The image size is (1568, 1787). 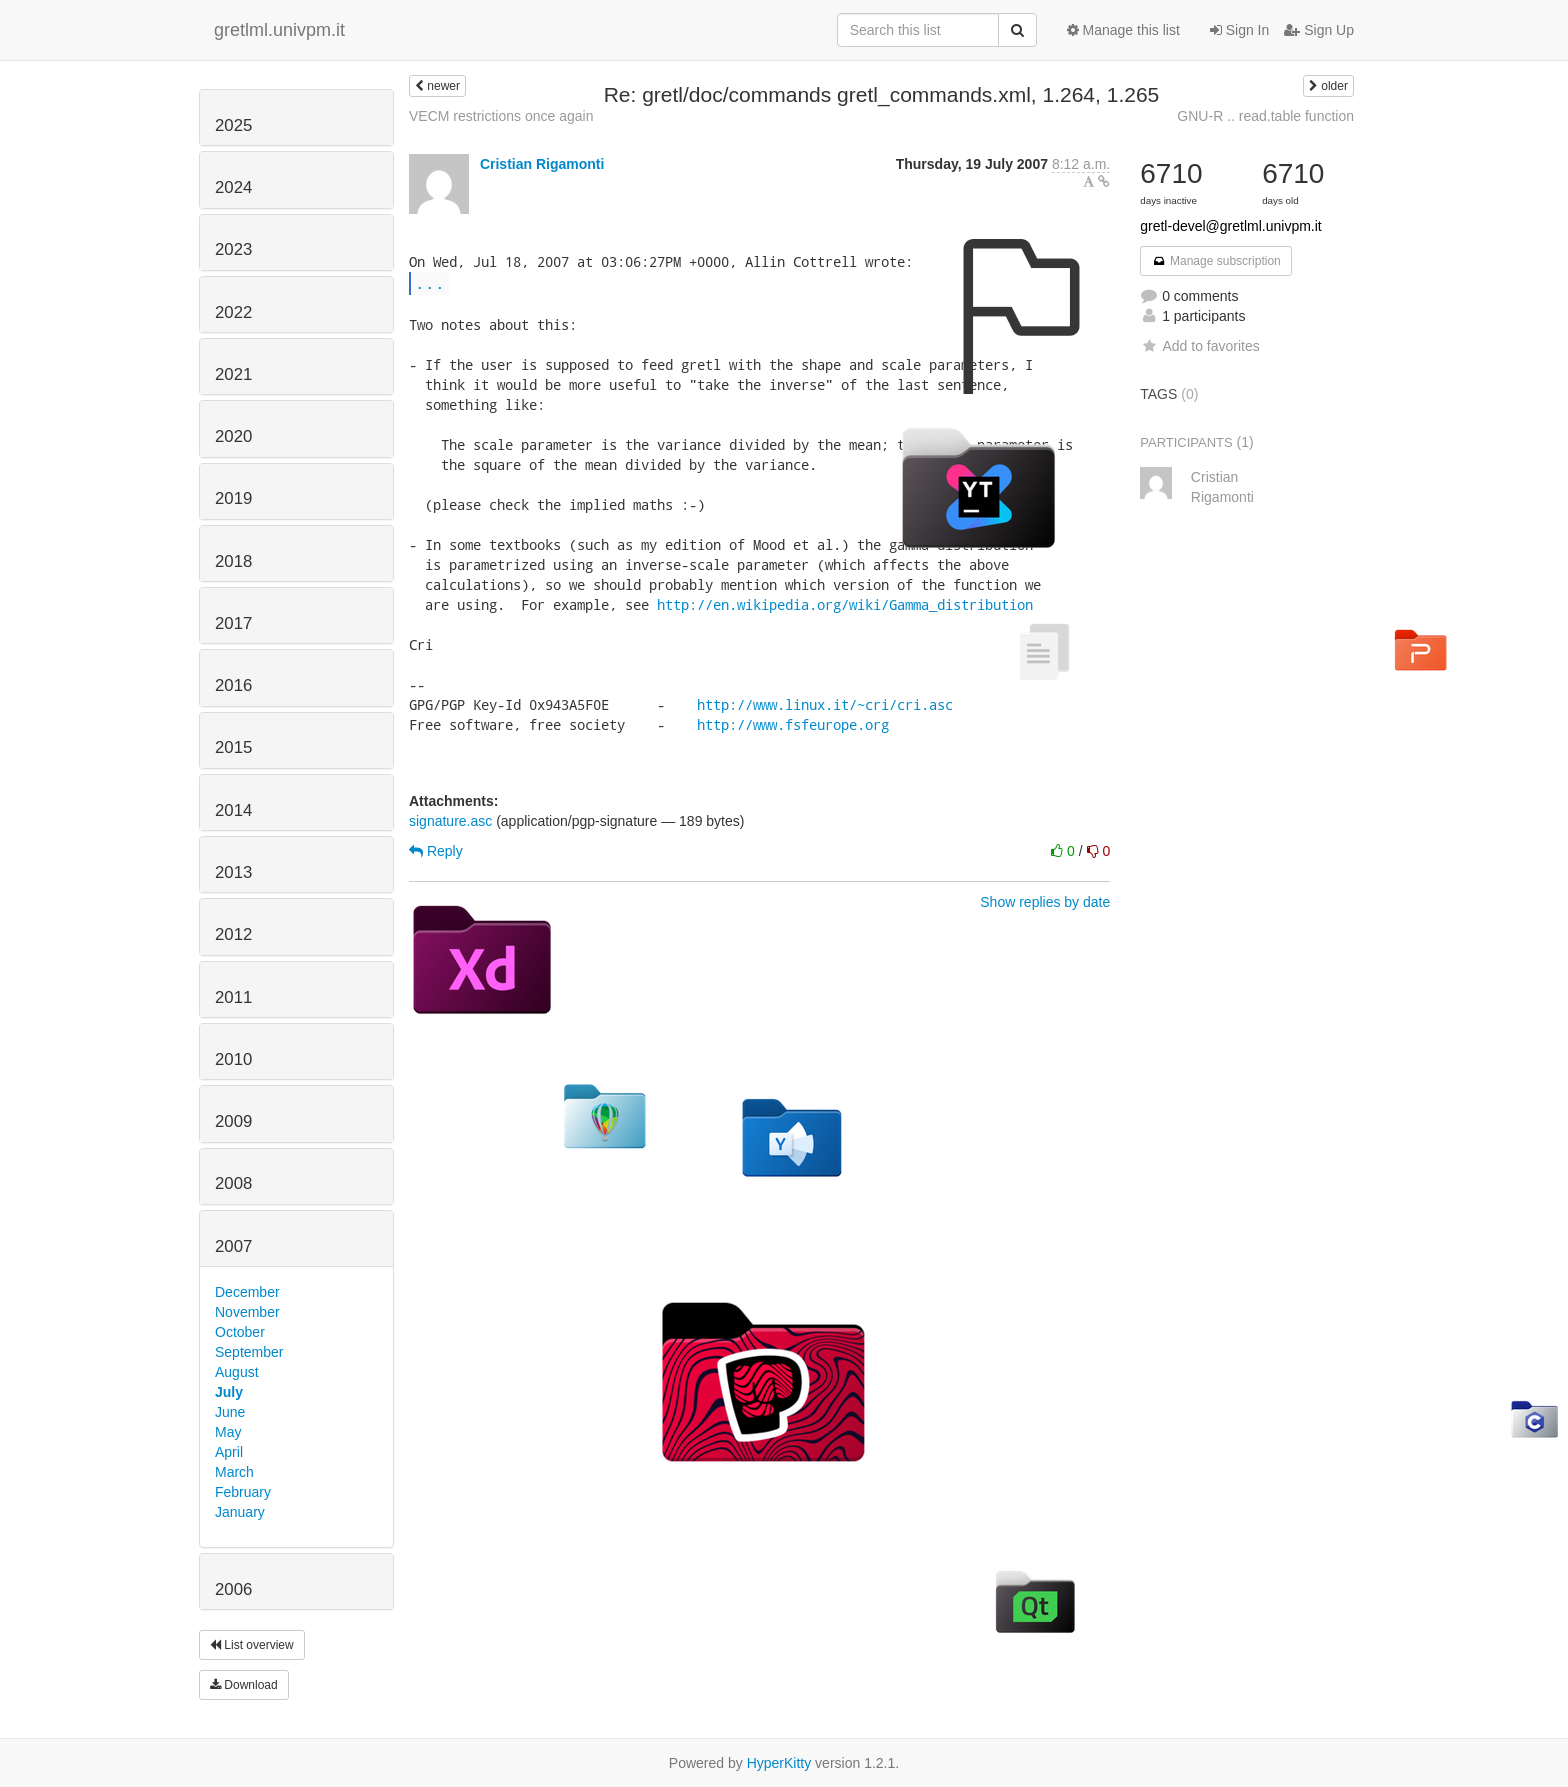 I want to click on open folder containing CorelDRAW files, so click(x=604, y=1118).